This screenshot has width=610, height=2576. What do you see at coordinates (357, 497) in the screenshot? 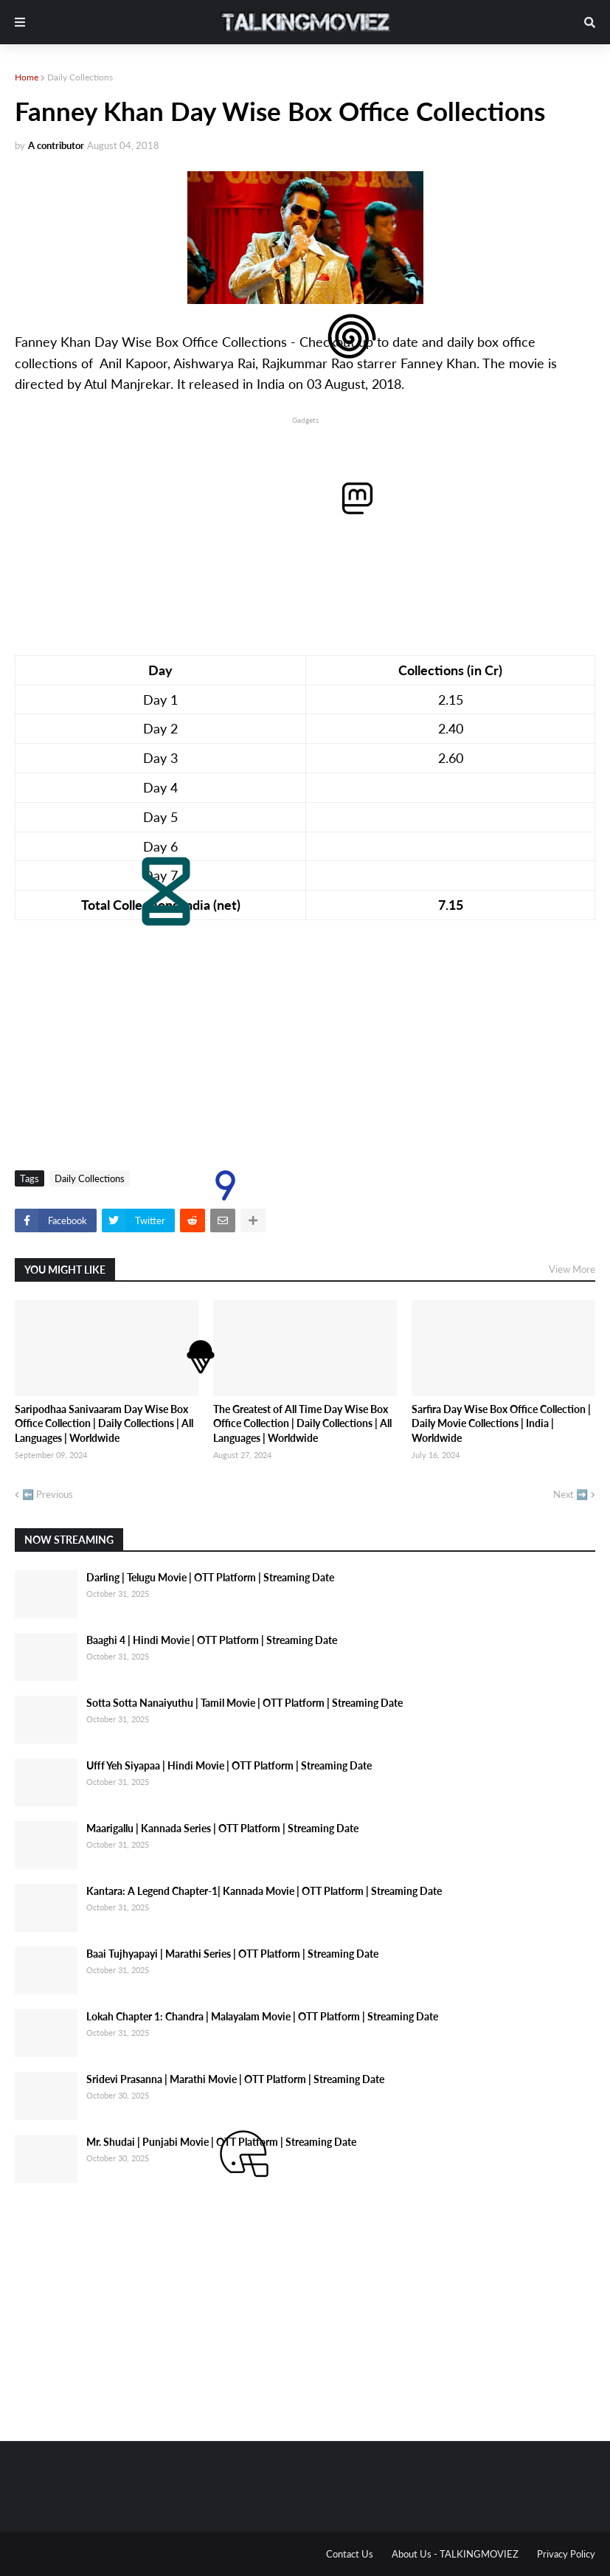
I see `open mastodon app` at bounding box center [357, 497].